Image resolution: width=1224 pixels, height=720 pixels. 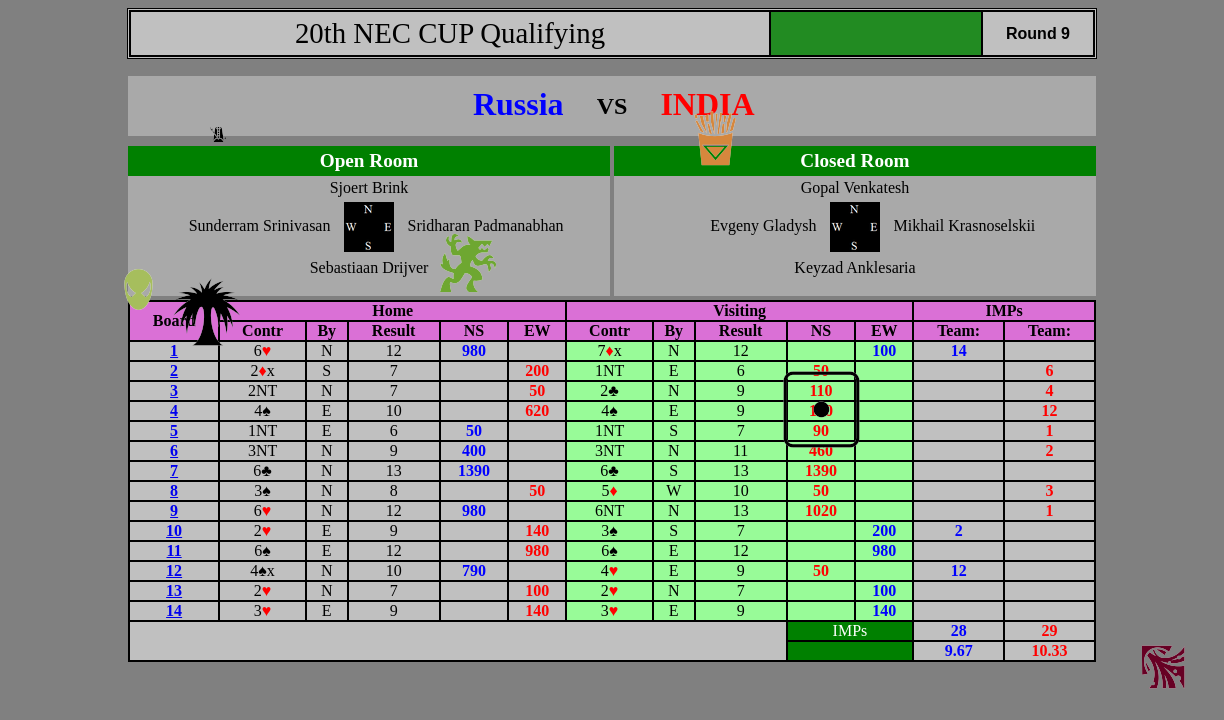 I want to click on select werewolf character or role, so click(x=468, y=263).